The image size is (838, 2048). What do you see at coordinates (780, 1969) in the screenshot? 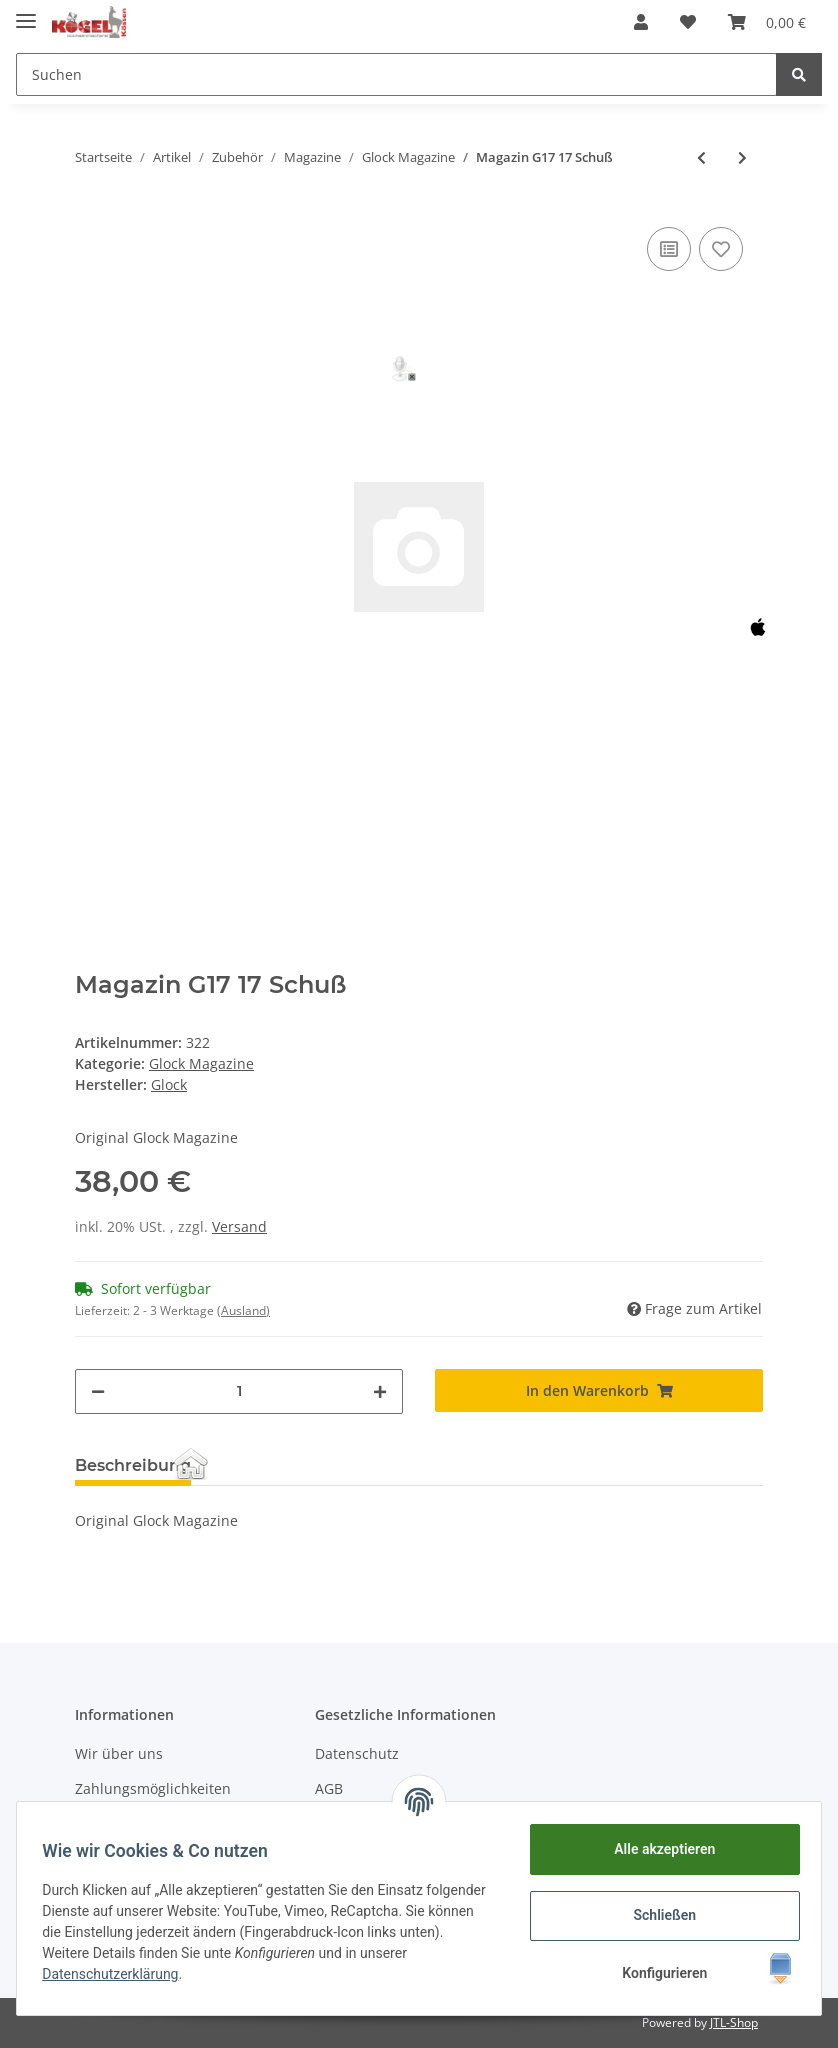
I see `insert an object or embed content` at bounding box center [780, 1969].